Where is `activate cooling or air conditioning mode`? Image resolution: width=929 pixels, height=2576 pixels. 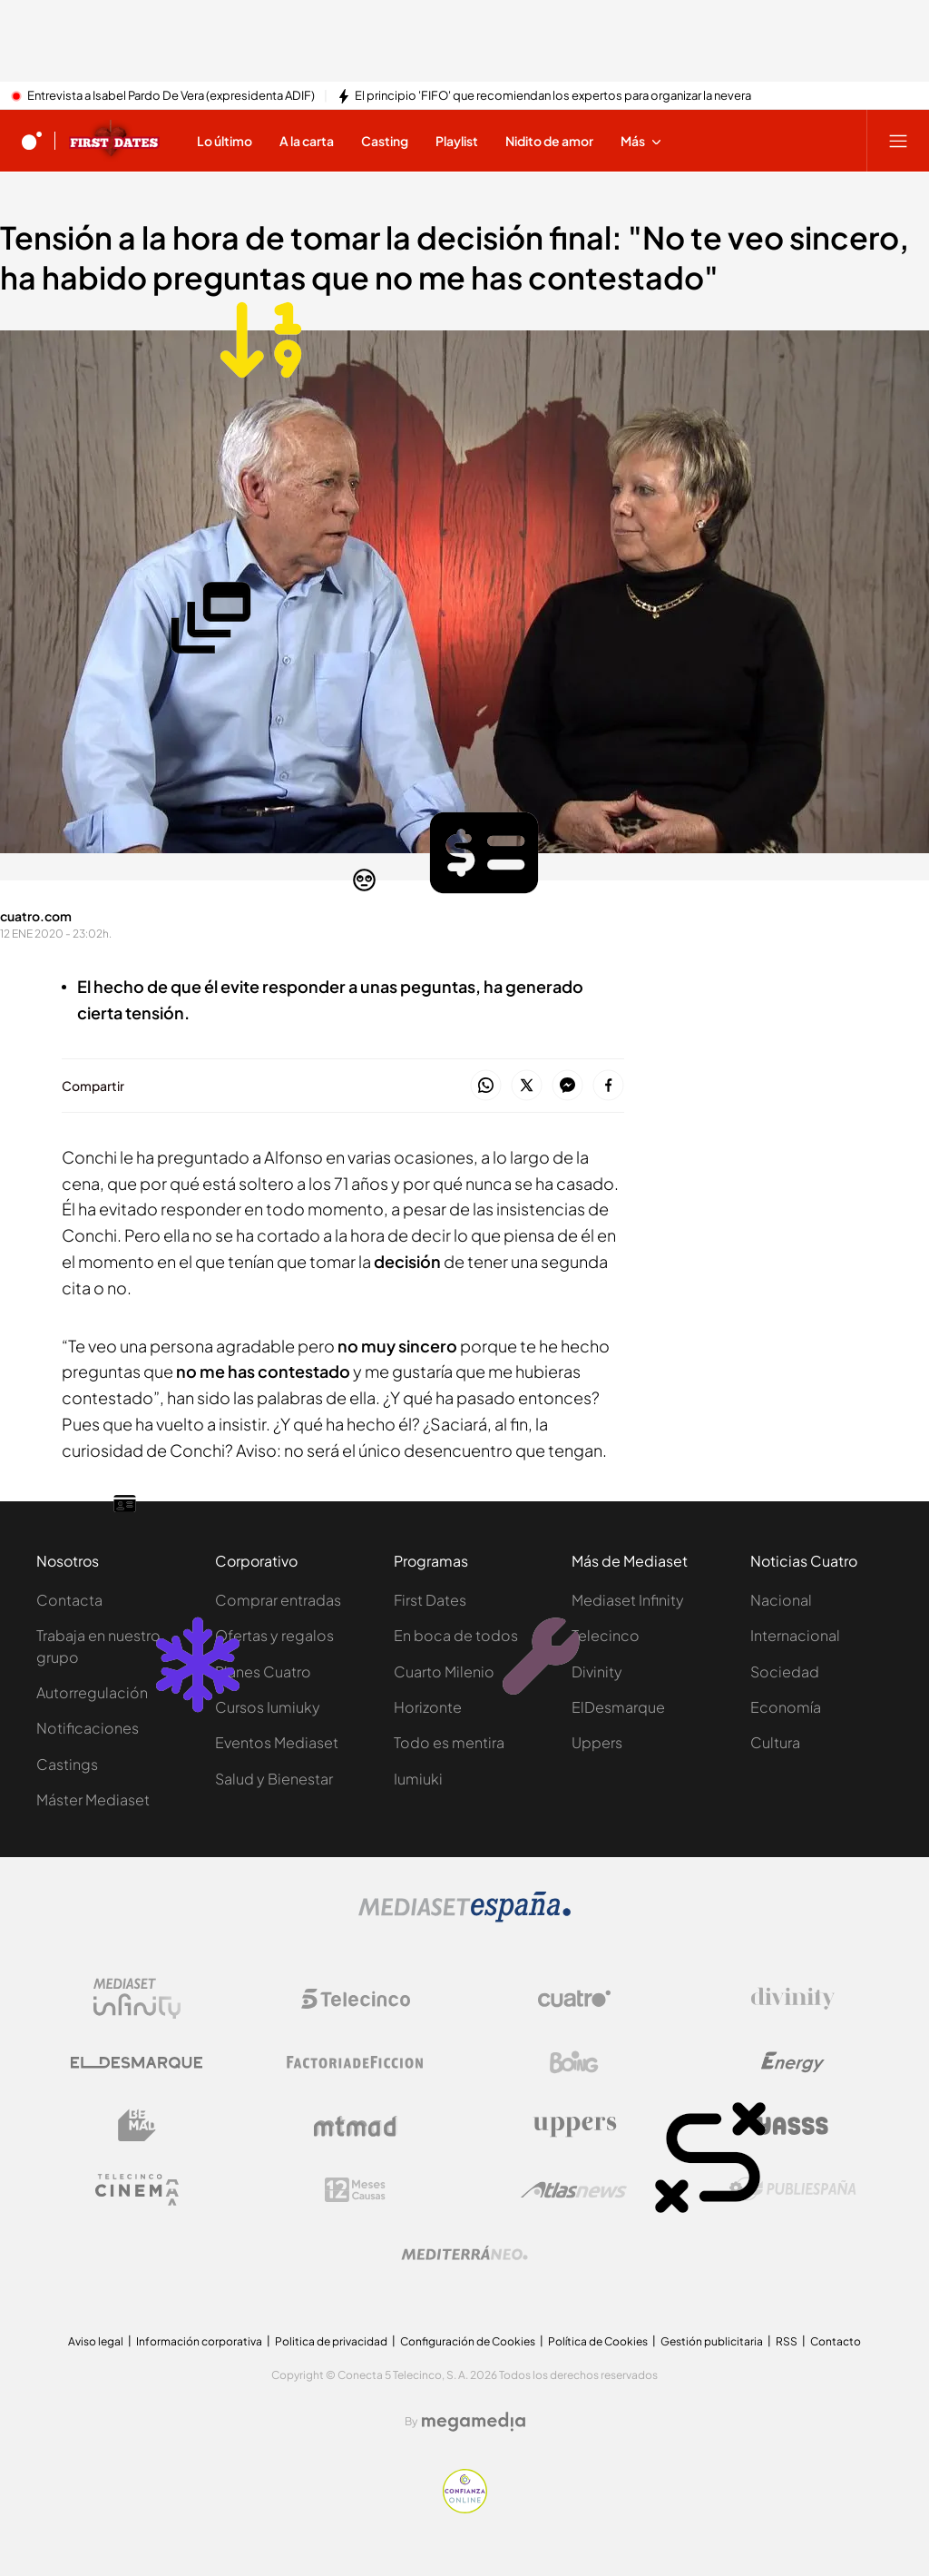
activate cooling or air conditioning mode is located at coordinates (198, 1665).